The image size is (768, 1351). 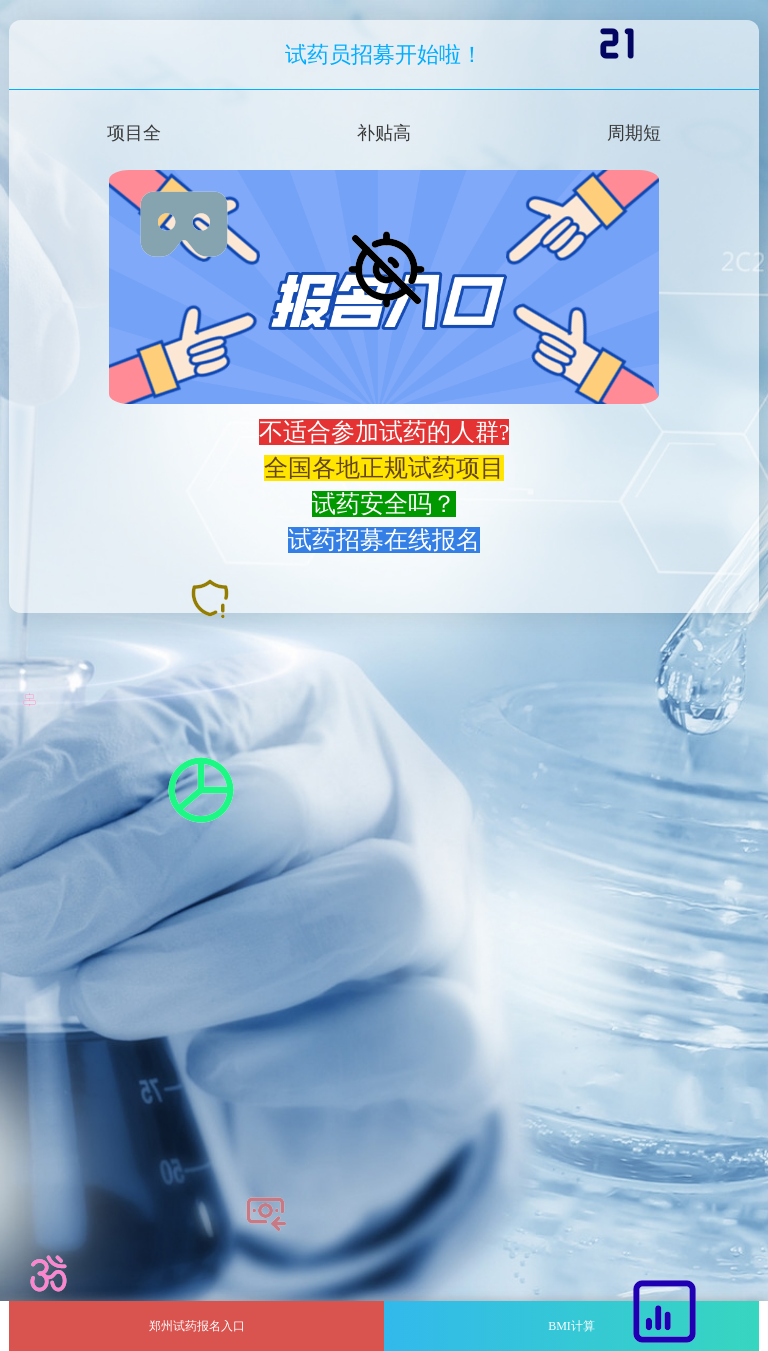 I want to click on access virtual reality or VR mode, so click(x=184, y=222).